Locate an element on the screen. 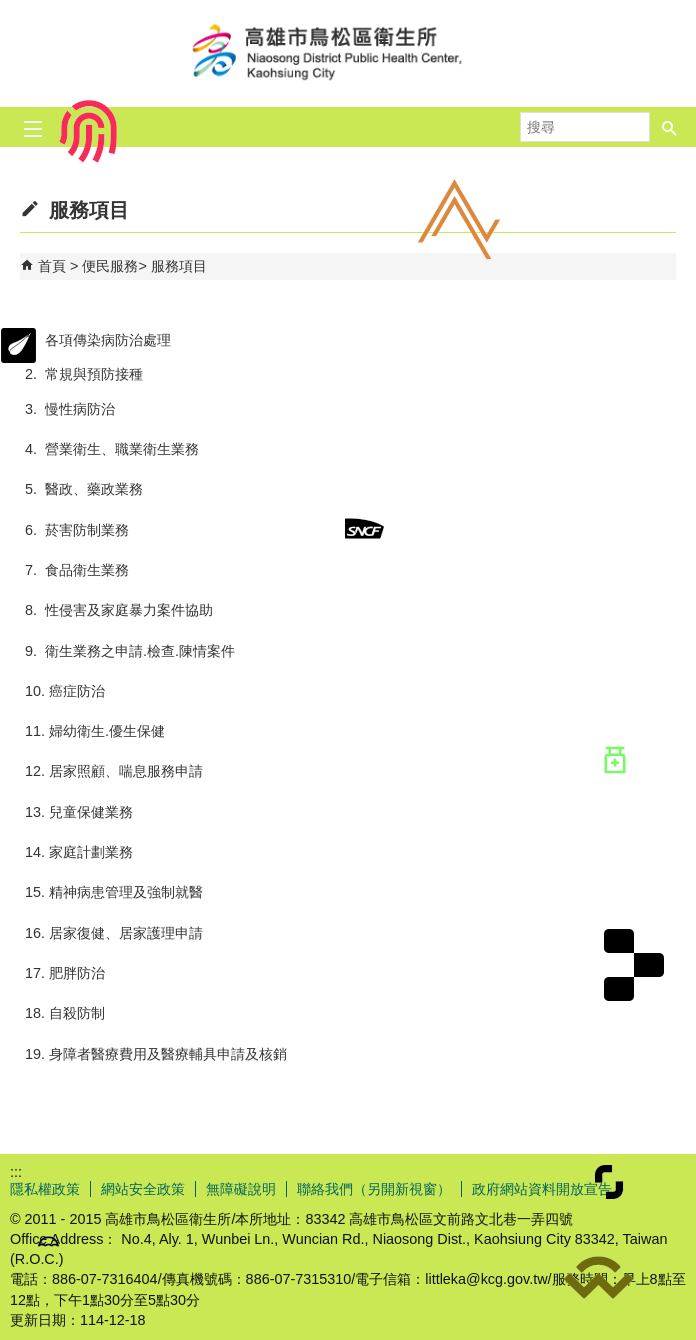 The image size is (696, 1340). think peaks brand logo is located at coordinates (459, 219).